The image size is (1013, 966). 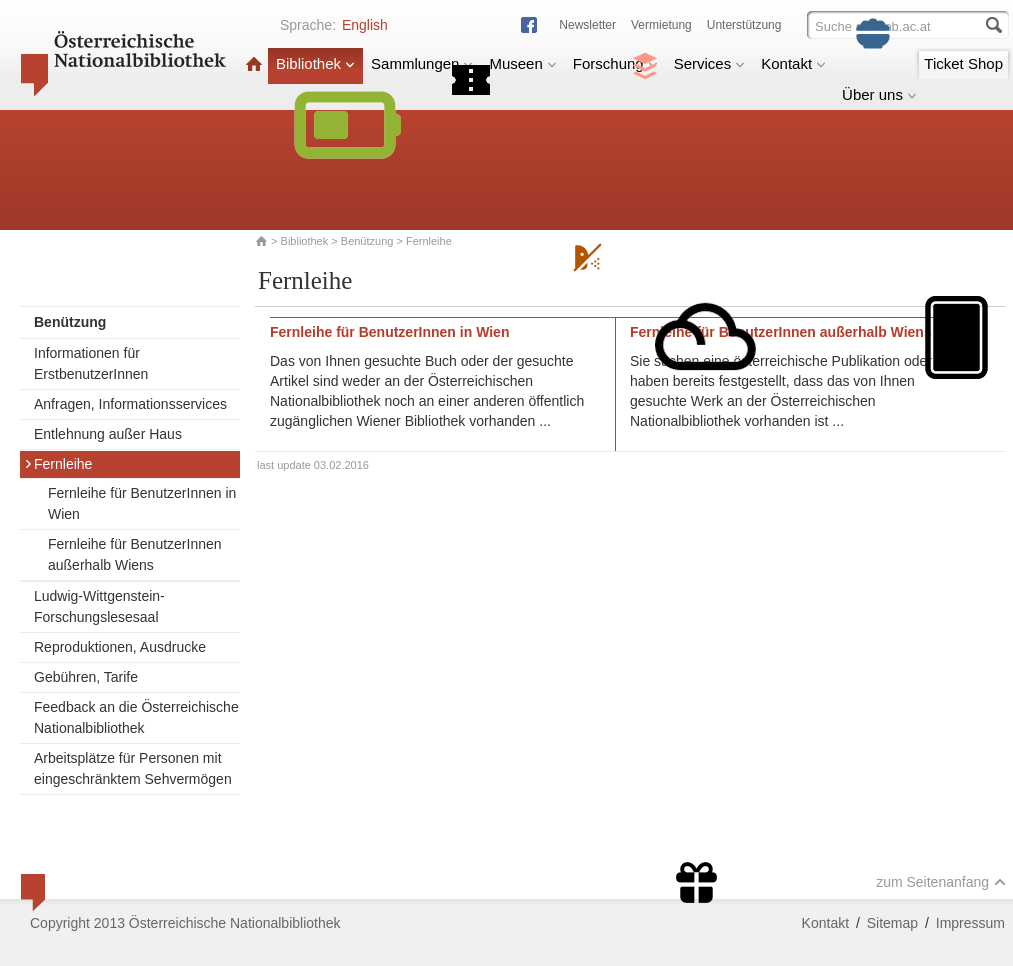 What do you see at coordinates (873, 34) in the screenshot?
I see `view food or meal options` at bounding box center [873, 34].